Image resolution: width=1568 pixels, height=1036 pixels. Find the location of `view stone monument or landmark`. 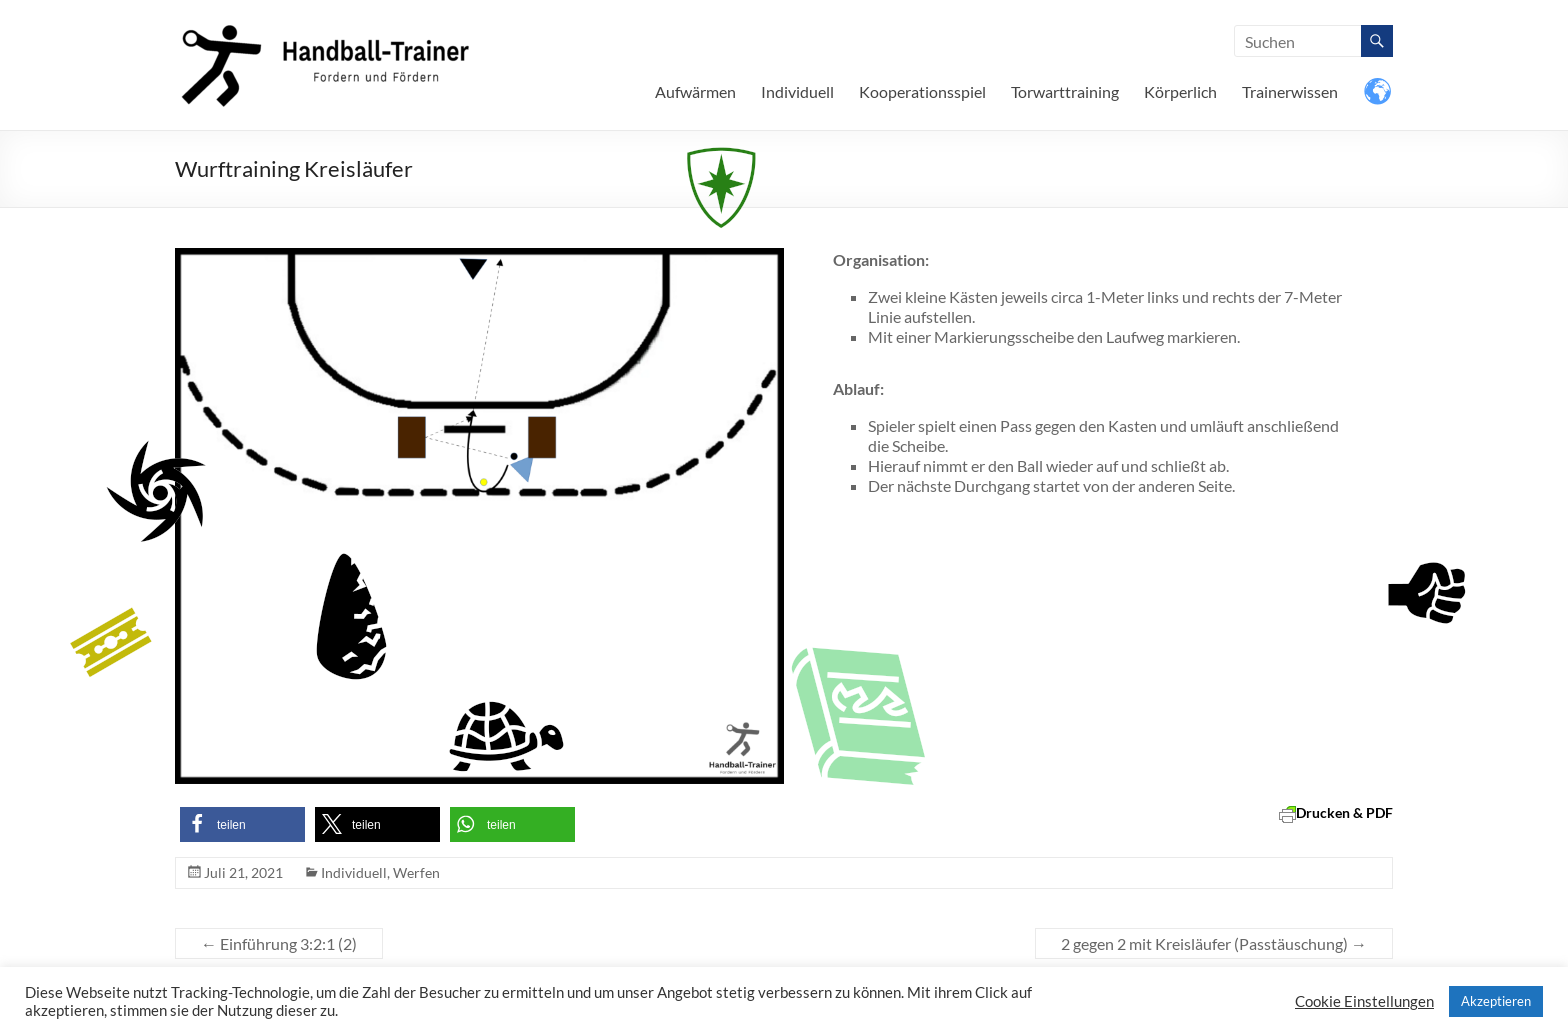

view stone monument or landmark is located at coordinates (351, 616).